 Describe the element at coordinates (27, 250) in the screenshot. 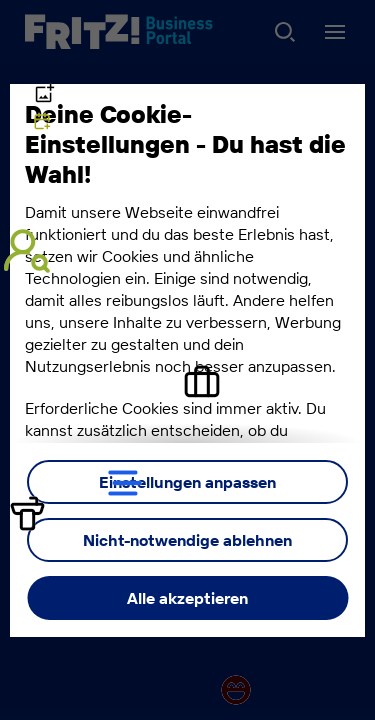

I see `search for a user or contact` at that location.